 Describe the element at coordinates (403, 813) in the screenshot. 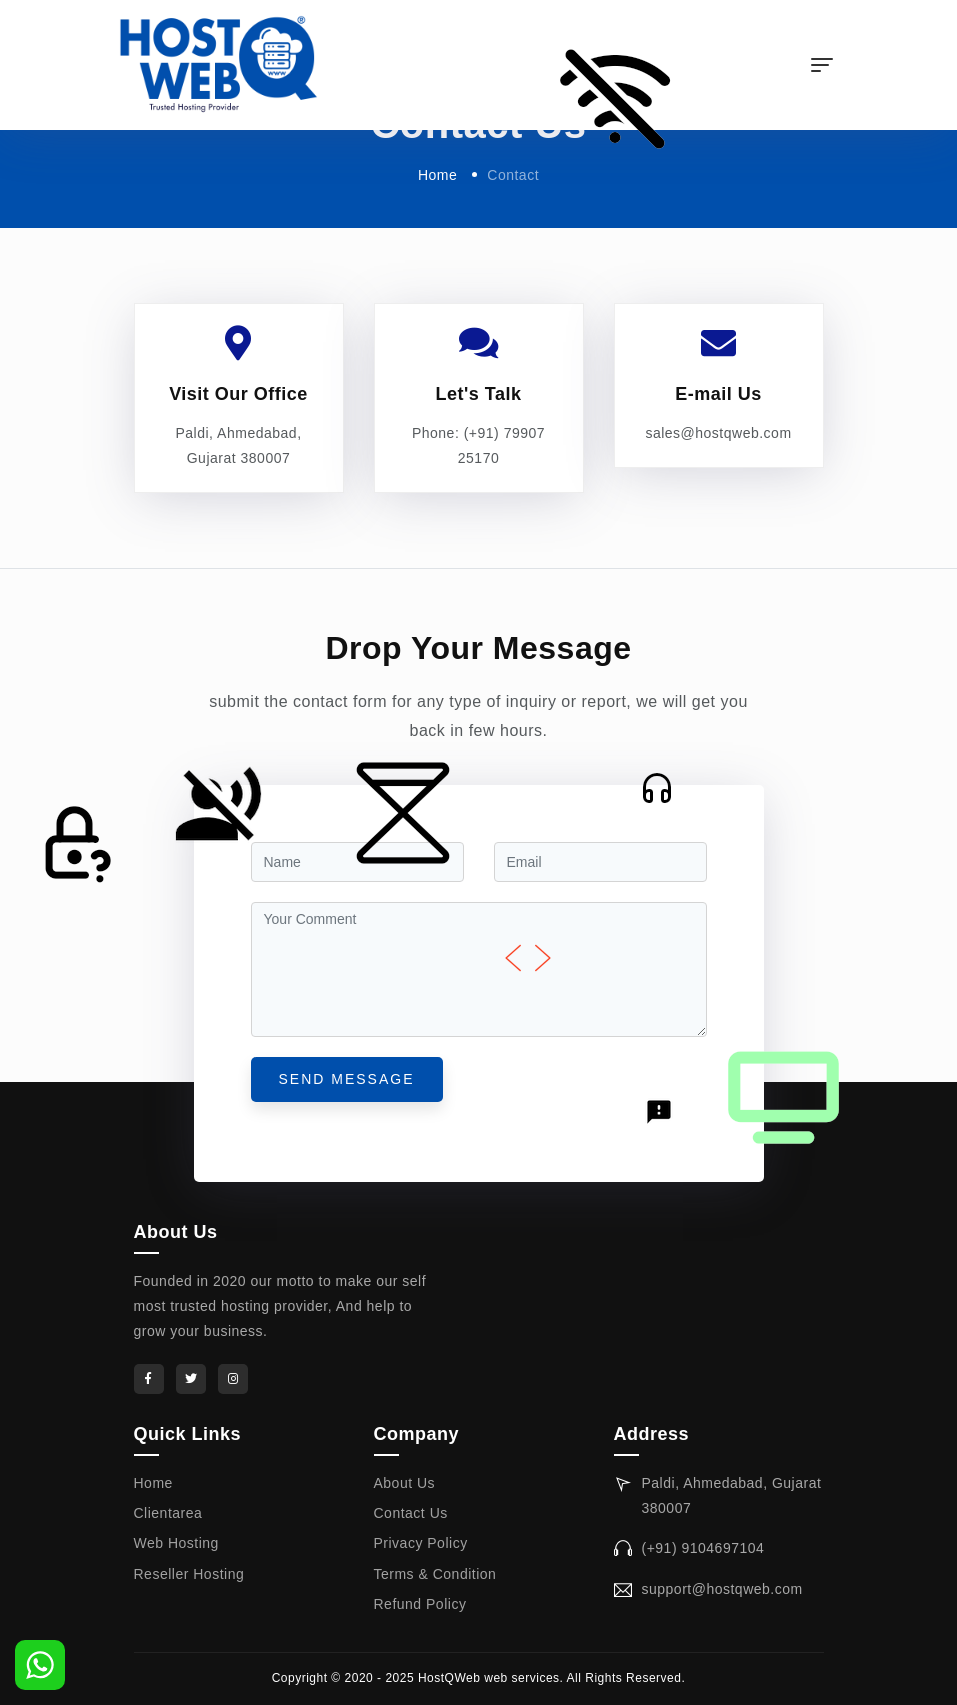

I see `indicates high time remaining or early stage of a process` at that location.